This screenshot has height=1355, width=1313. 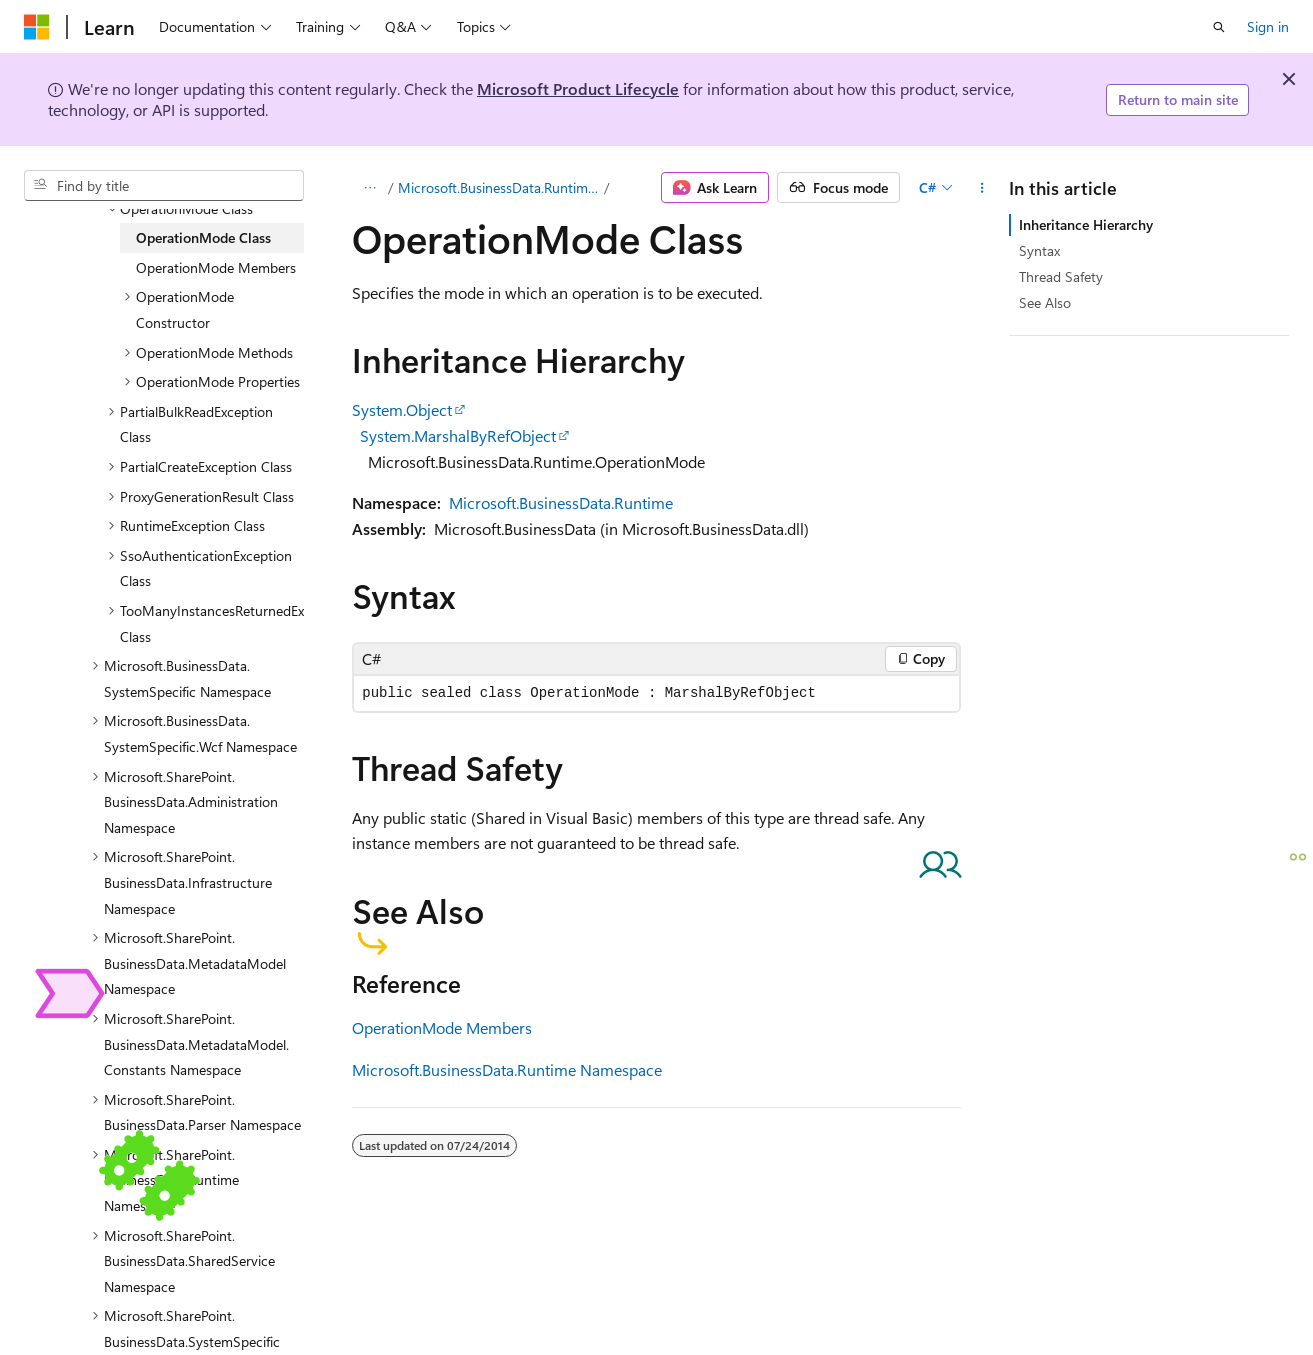 What do you see at coordinates (940, 864) in the screenshot?
I see `view all users or team members` at bounding box center [940, 864].